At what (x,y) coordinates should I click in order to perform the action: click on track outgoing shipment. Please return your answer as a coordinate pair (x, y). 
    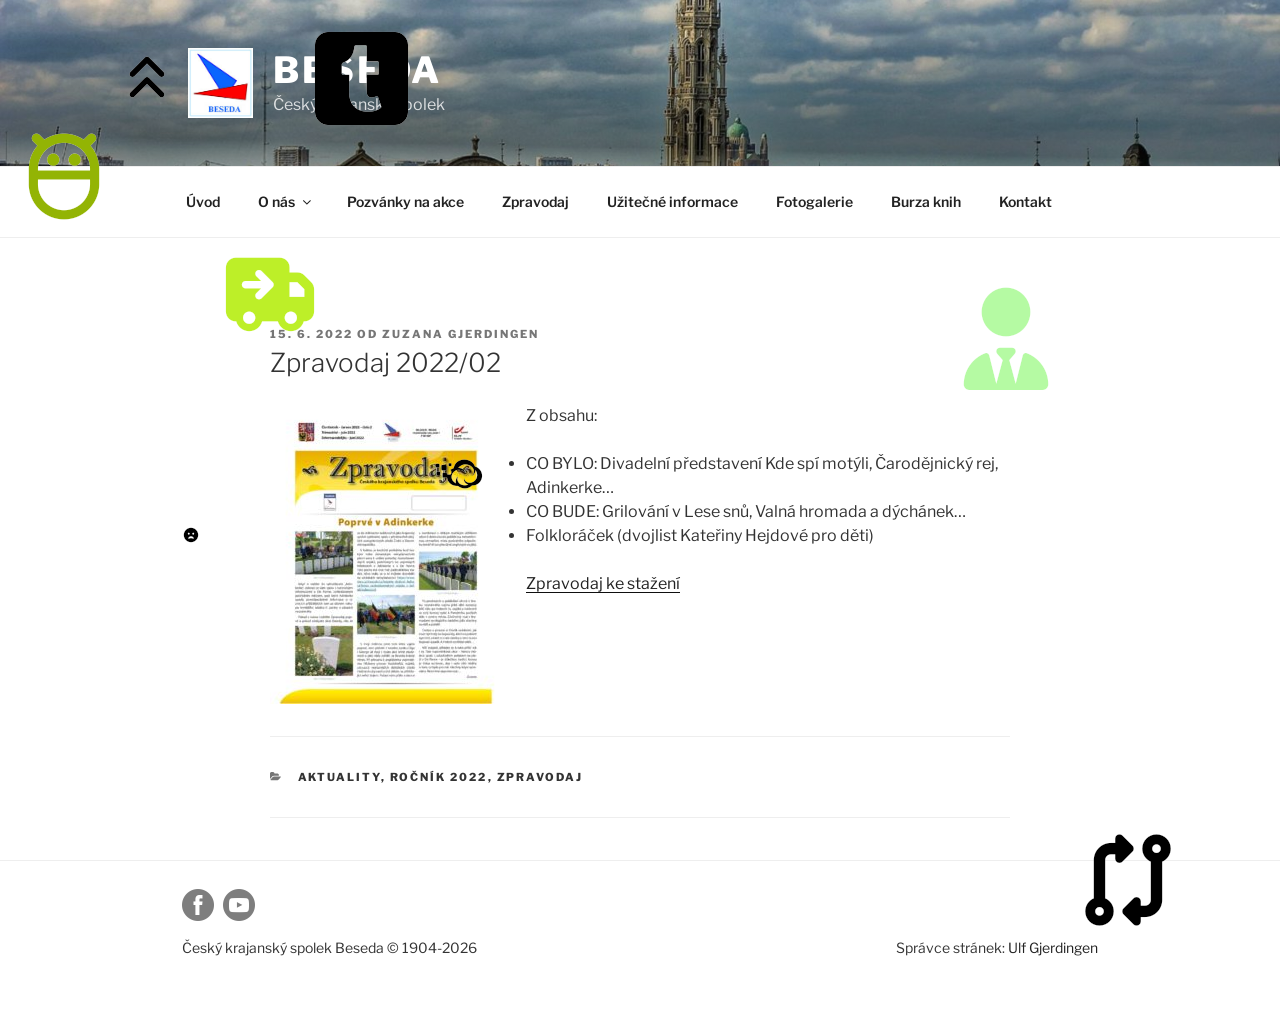
    Looking at the image, I should click on (270, 292).